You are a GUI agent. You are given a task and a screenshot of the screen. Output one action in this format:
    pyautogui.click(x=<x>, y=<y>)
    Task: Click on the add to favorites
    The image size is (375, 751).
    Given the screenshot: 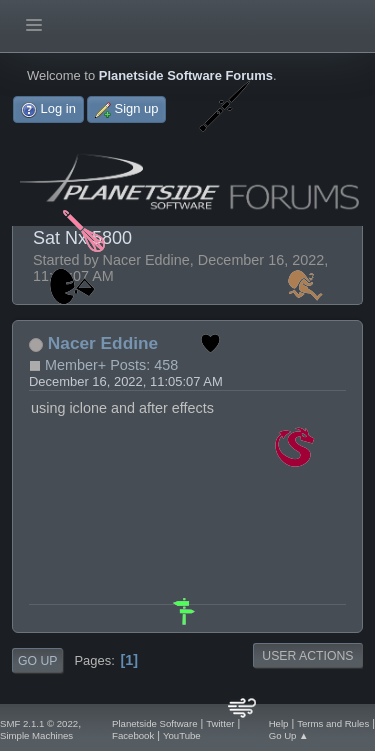 What is the action you would take?
    pyautogui.click(x=210, y=343)
    